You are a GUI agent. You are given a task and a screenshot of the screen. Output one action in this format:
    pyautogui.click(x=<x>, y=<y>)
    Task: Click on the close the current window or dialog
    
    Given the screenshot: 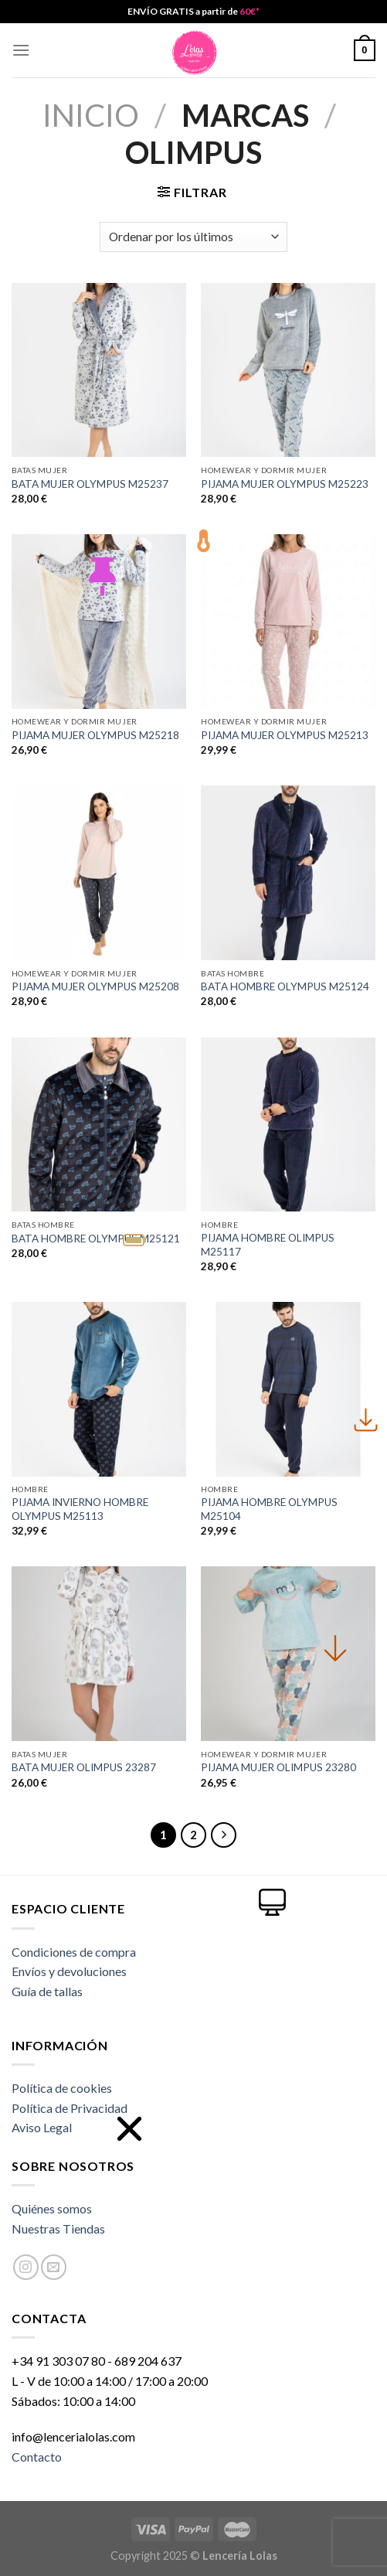 What is the action you would take?
    pyautogui.click(x=129, y=2128)
    